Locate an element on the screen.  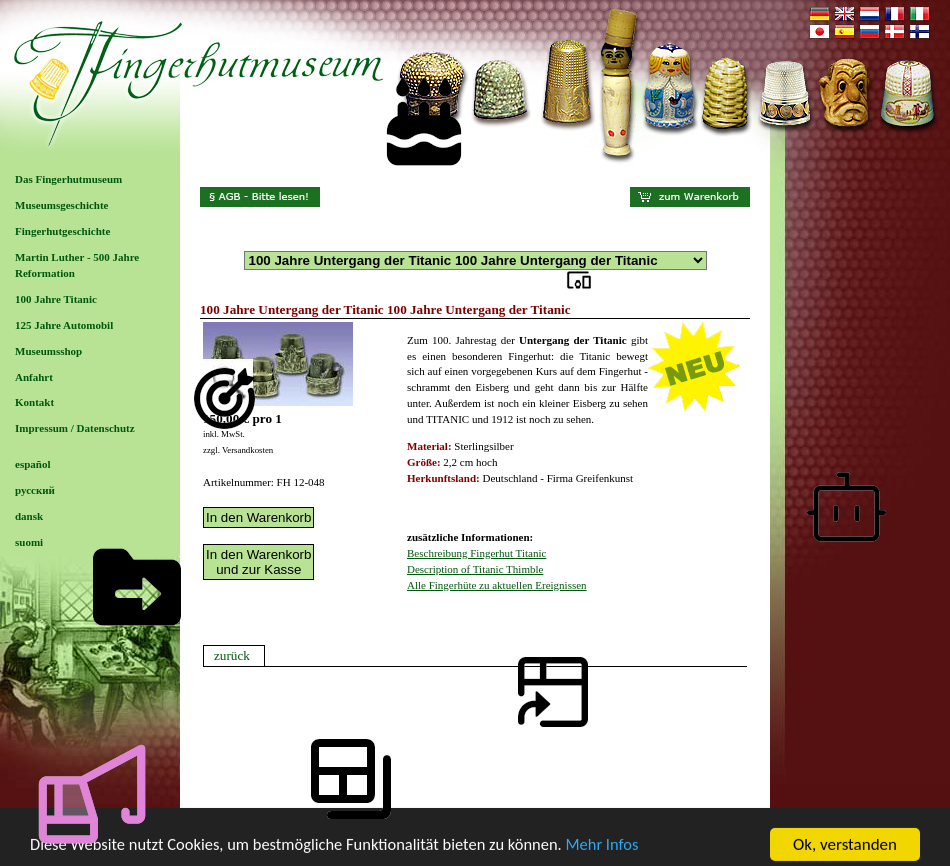
view other connected devices is located at coordinates (579, 280).